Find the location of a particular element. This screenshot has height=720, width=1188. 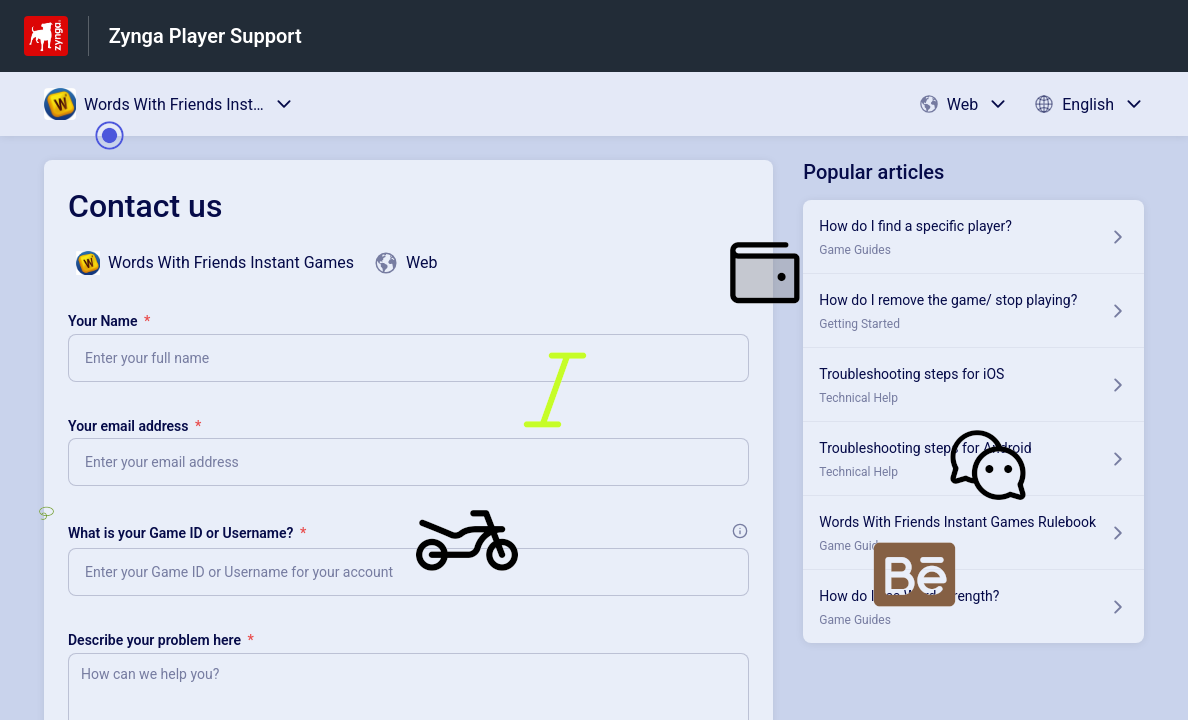

open WeChat messaging app is located at coordinates (988, 465).